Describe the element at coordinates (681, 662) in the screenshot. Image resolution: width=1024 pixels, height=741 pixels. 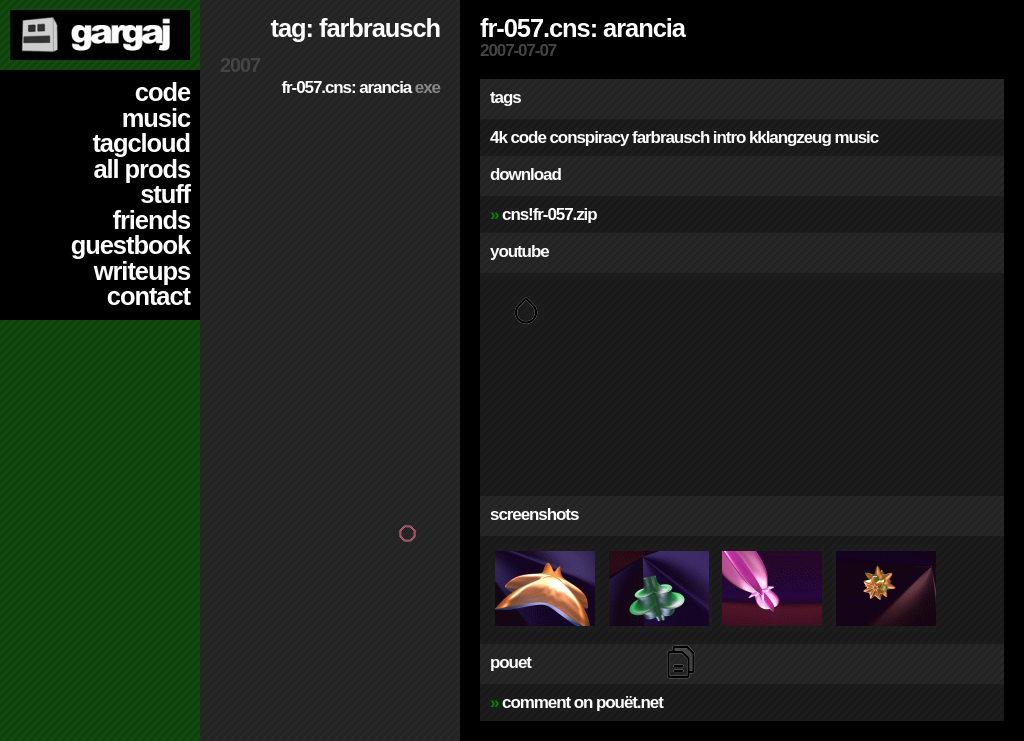
I see `view all files or documents` at that location.